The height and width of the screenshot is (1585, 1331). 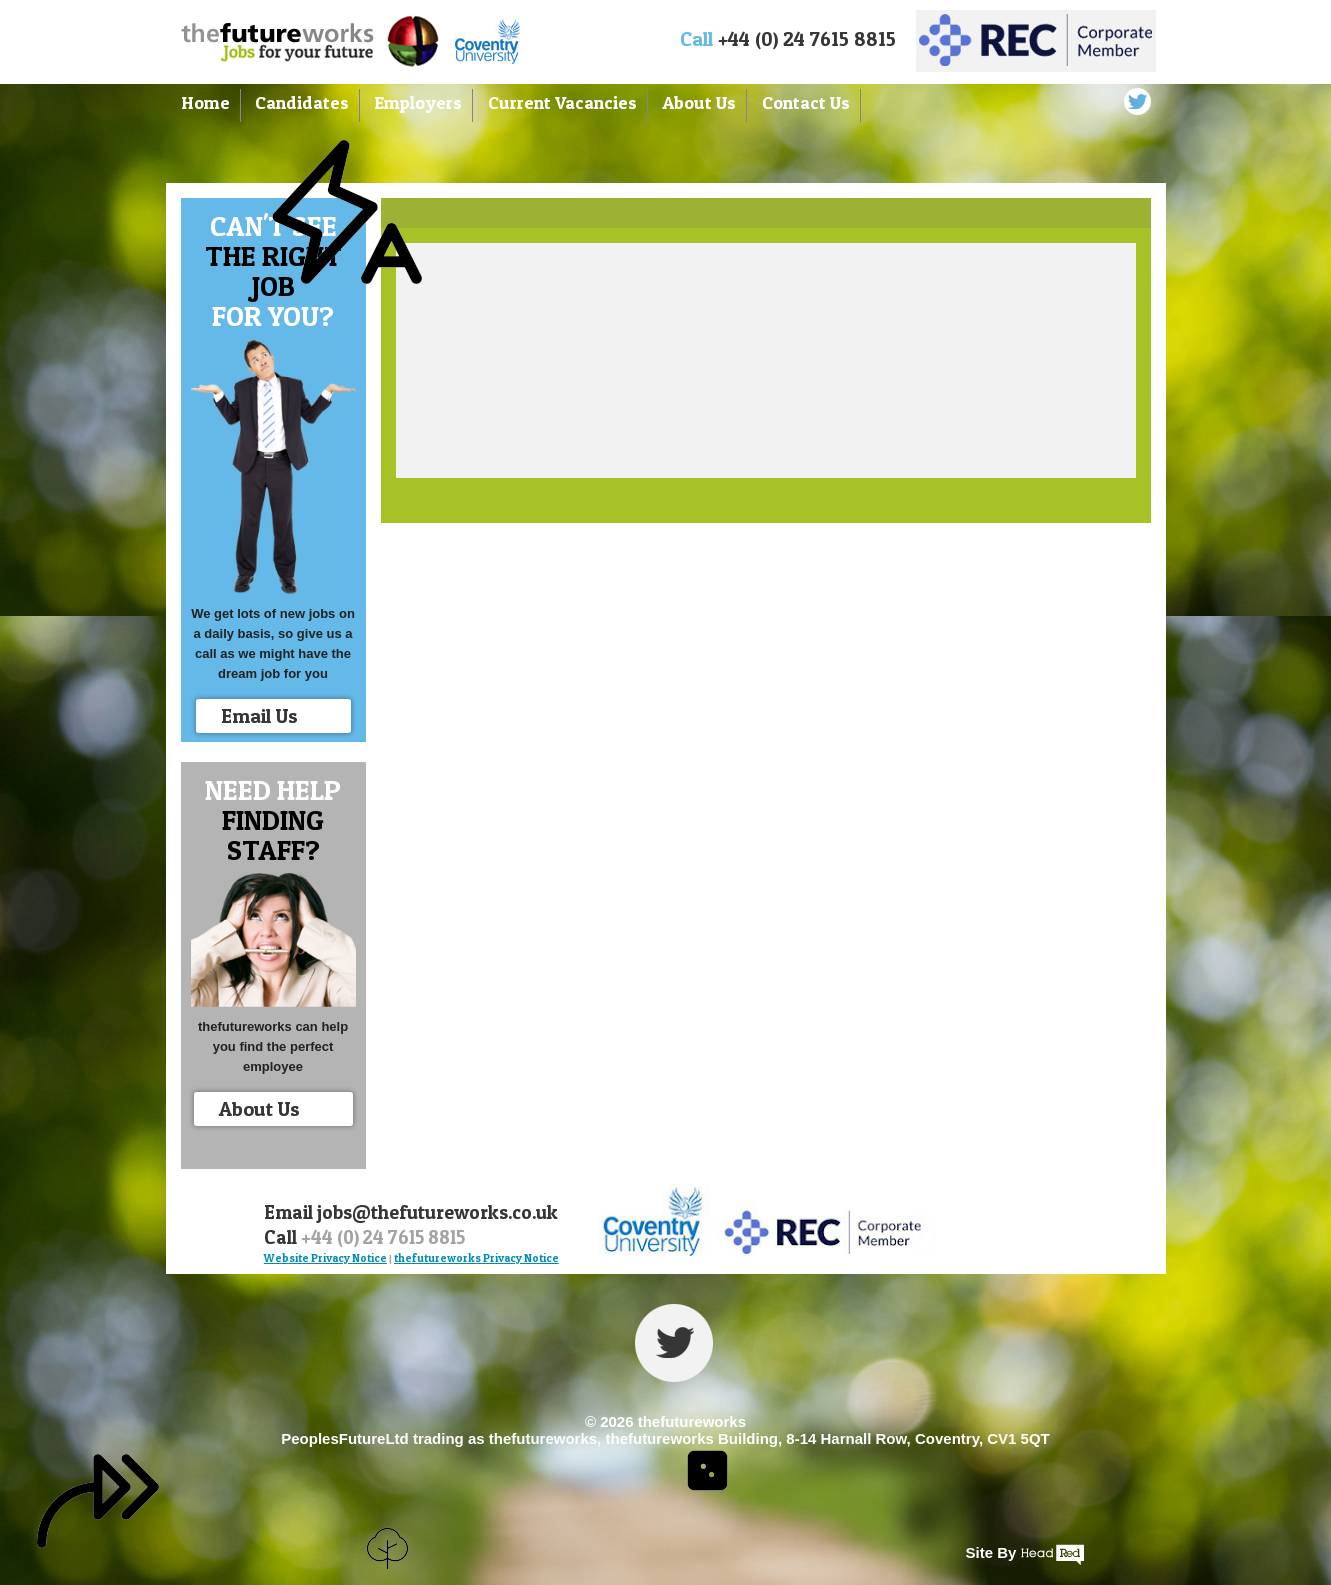 I want to click on forward message or content multiple times, so click(x=98, y=1501).